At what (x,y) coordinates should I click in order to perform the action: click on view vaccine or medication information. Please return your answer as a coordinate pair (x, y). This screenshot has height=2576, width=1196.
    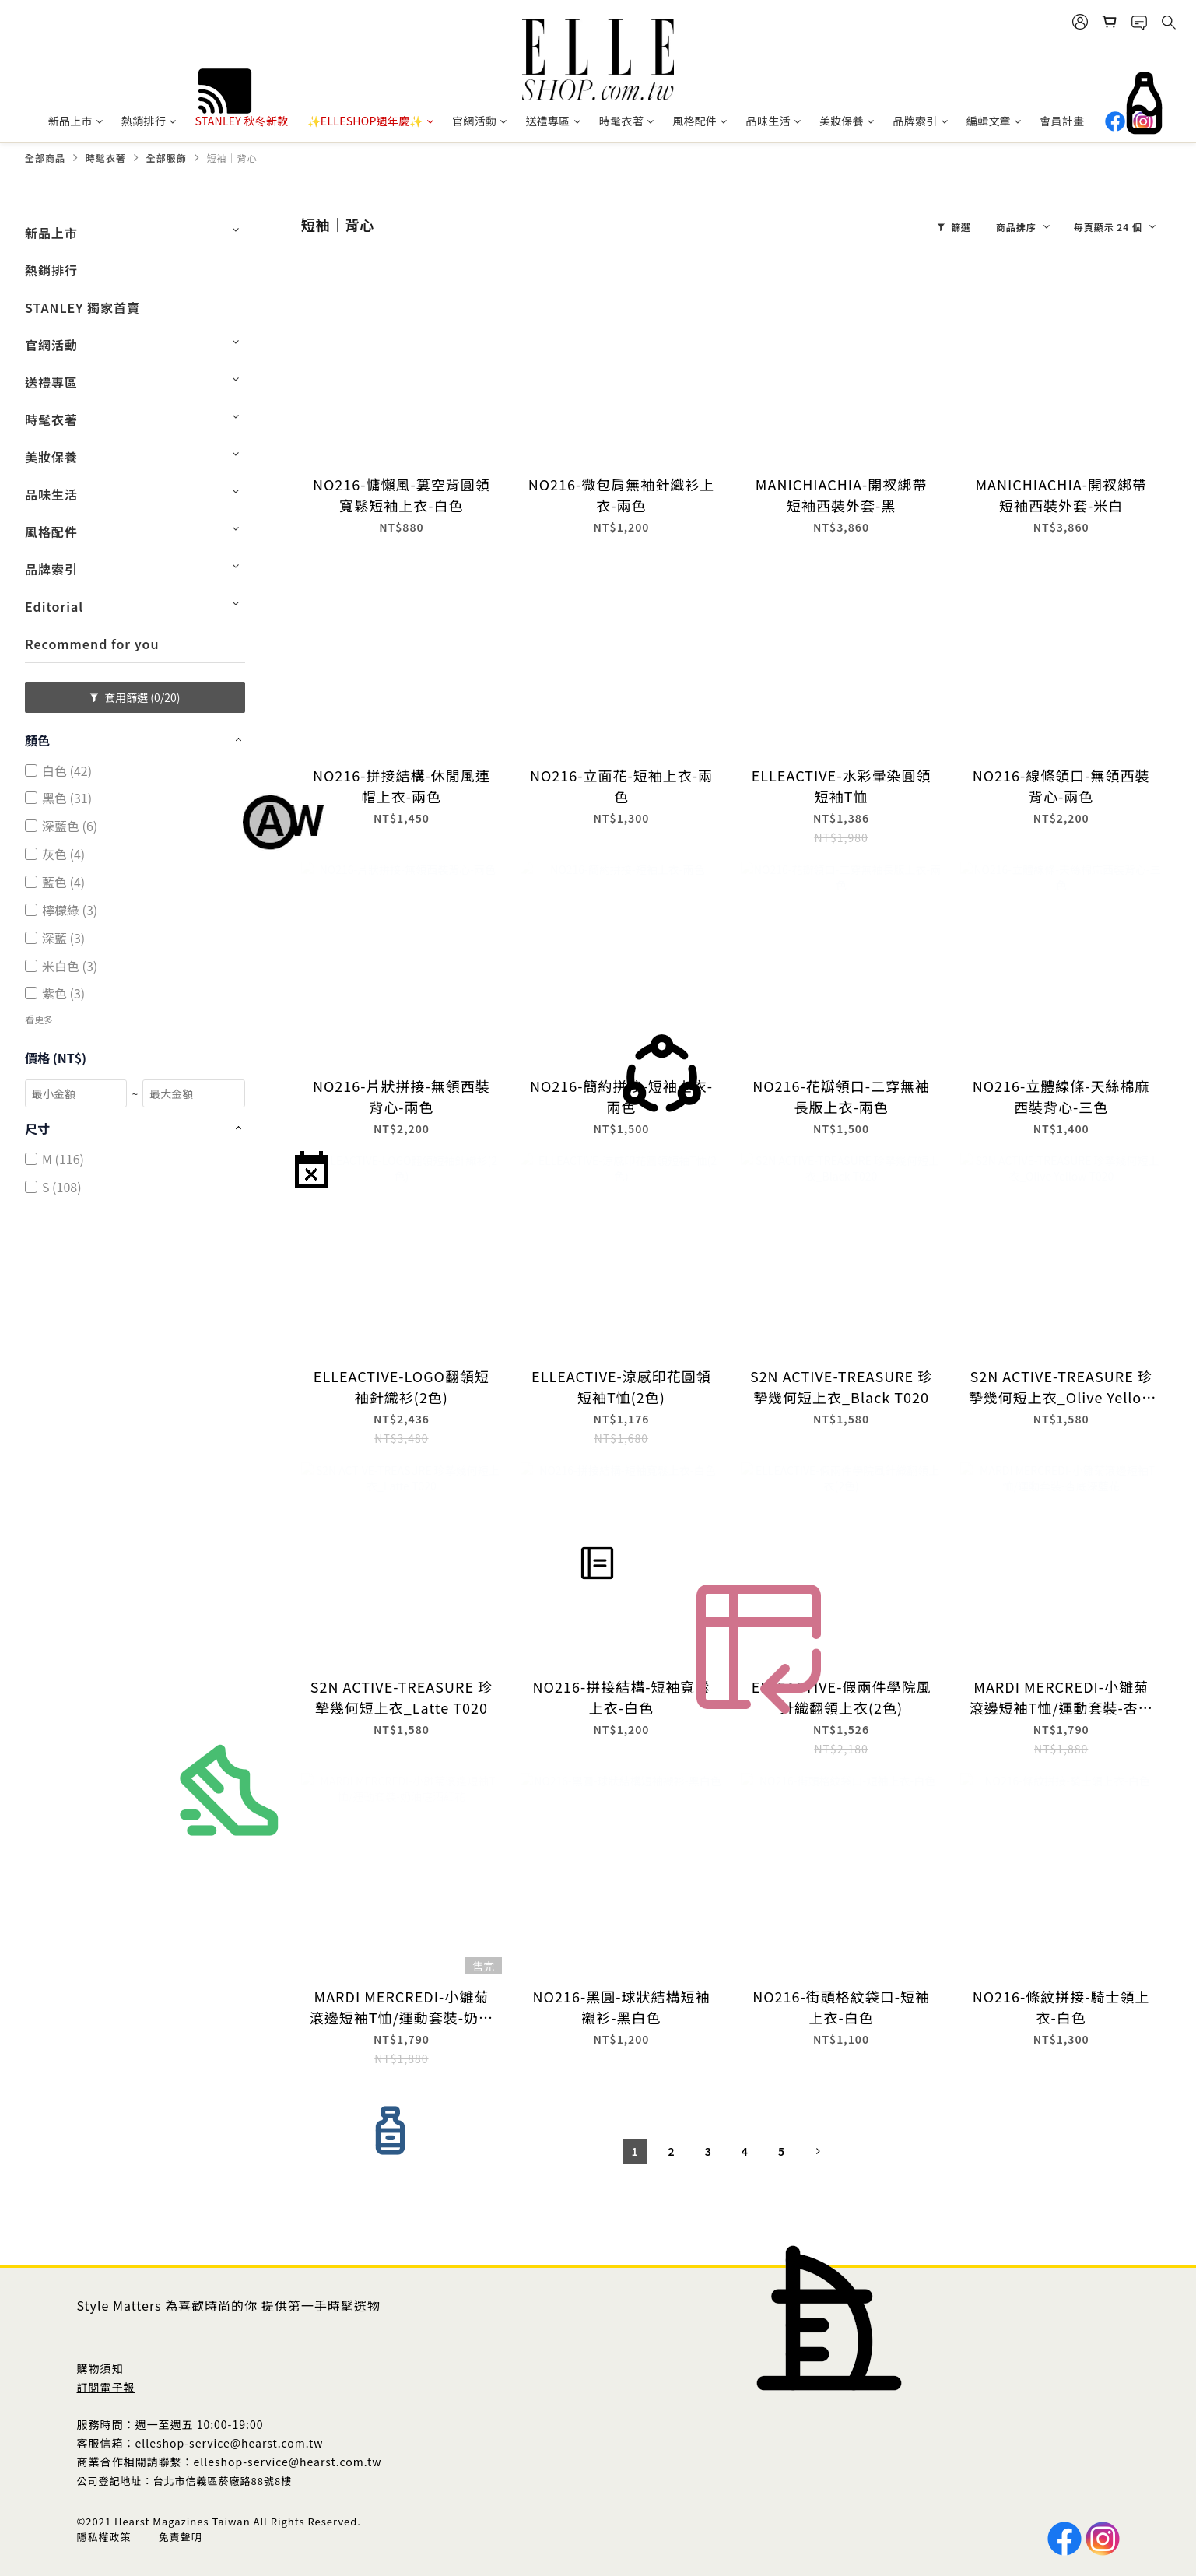
    Looking at the image, I should click on (390, 2130).